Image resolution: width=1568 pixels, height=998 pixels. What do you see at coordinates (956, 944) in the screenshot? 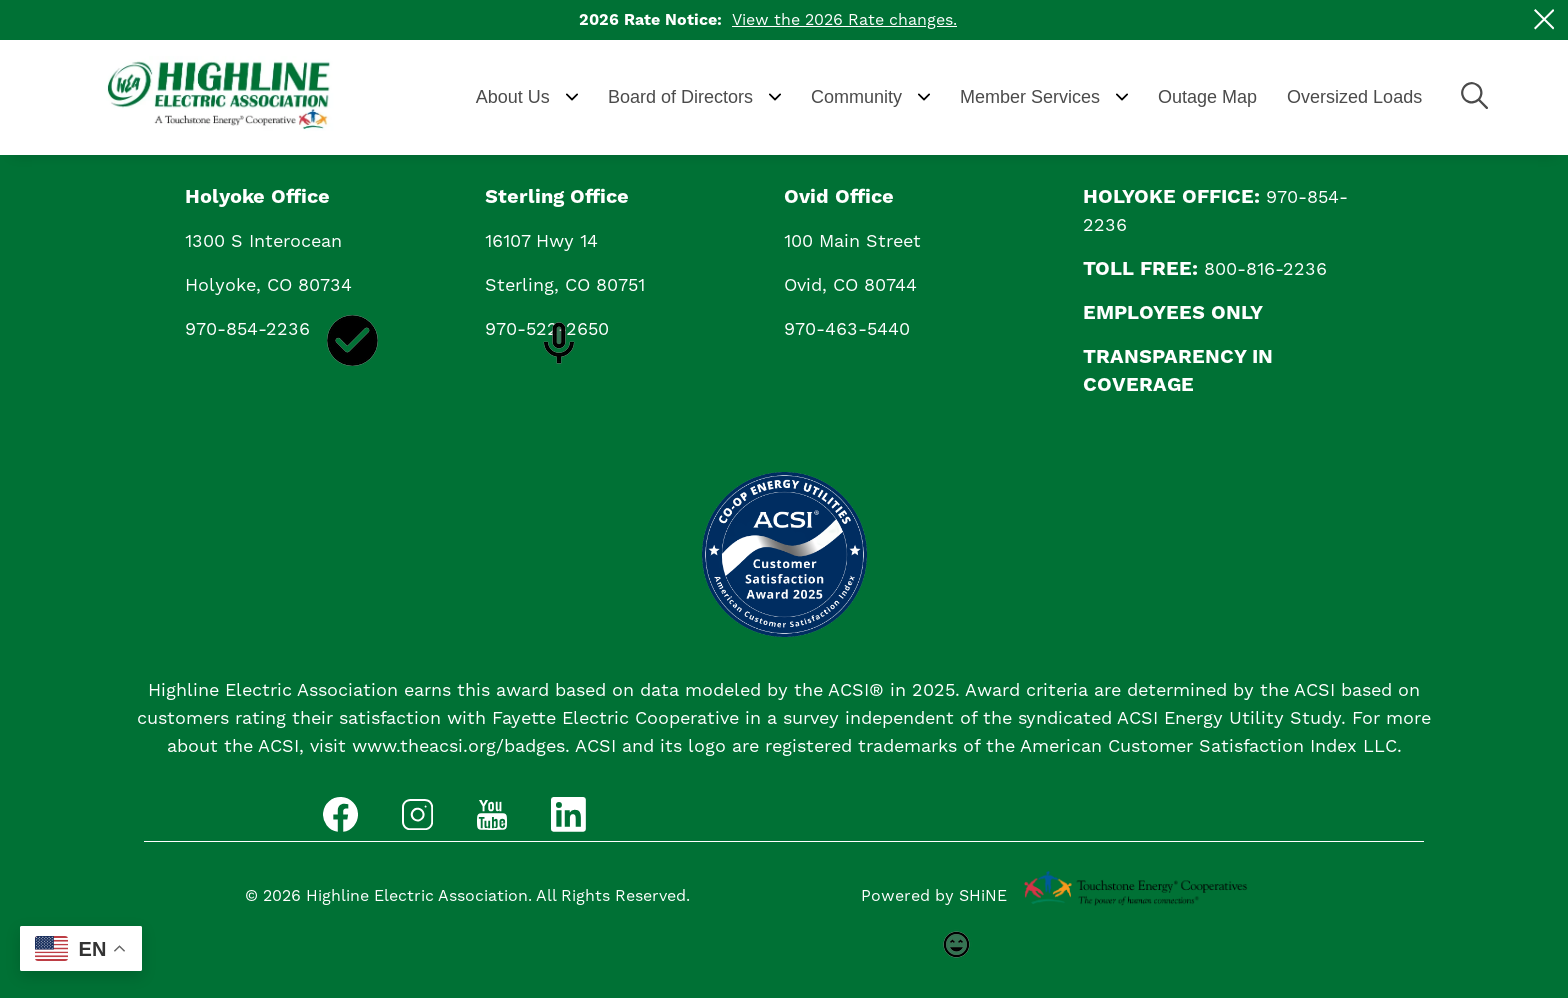
I see `rate your experience as very satisfied` at bounding box center [956, 944].